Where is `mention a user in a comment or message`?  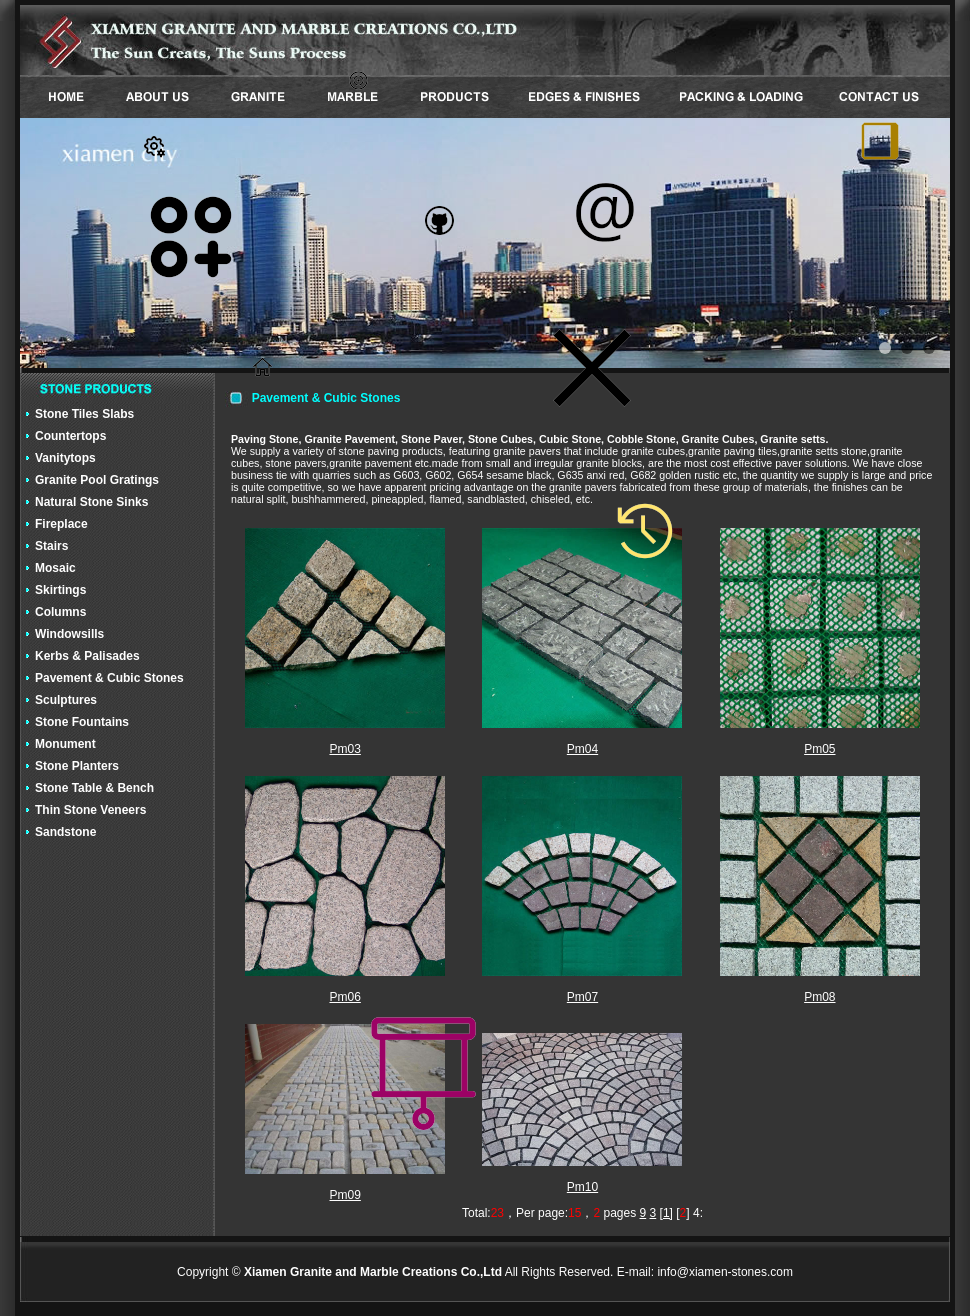
mention a user in a comment or message is located at coordinates (603, 210).